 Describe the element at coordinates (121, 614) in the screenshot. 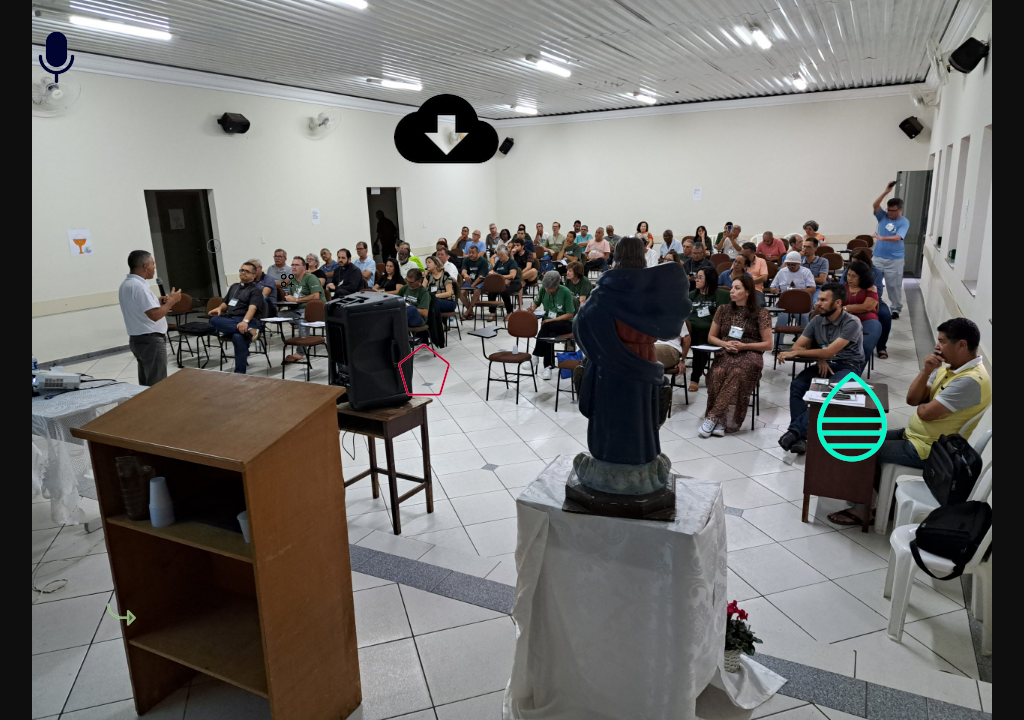

I see `reply to a message or comment` at that location.